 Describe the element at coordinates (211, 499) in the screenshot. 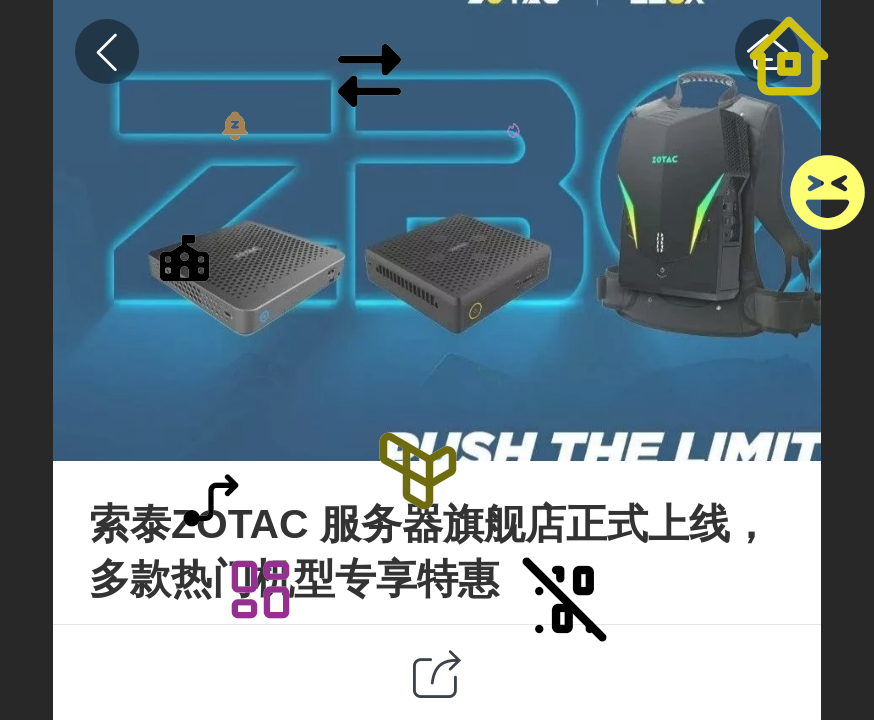

I see `follow a guided path or tutorial` at that location.